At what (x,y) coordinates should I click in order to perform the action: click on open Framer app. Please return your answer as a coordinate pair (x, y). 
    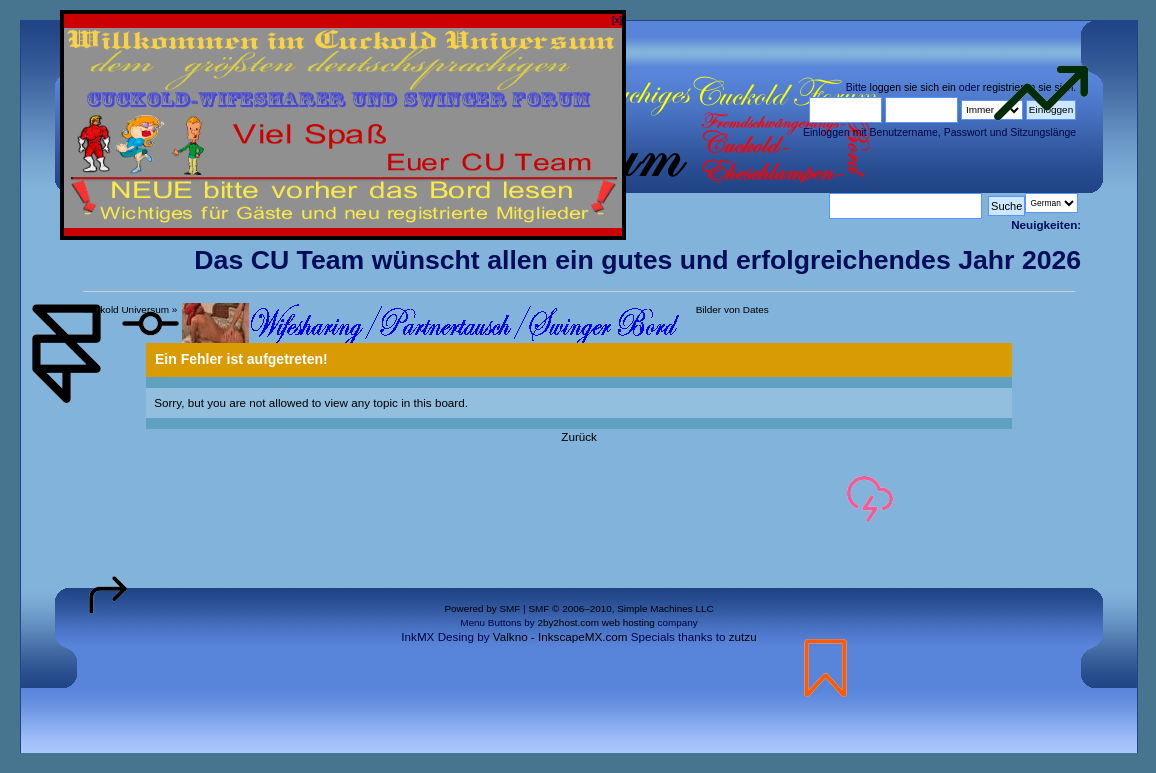
    Looking at the image, I should click on (66, 351).